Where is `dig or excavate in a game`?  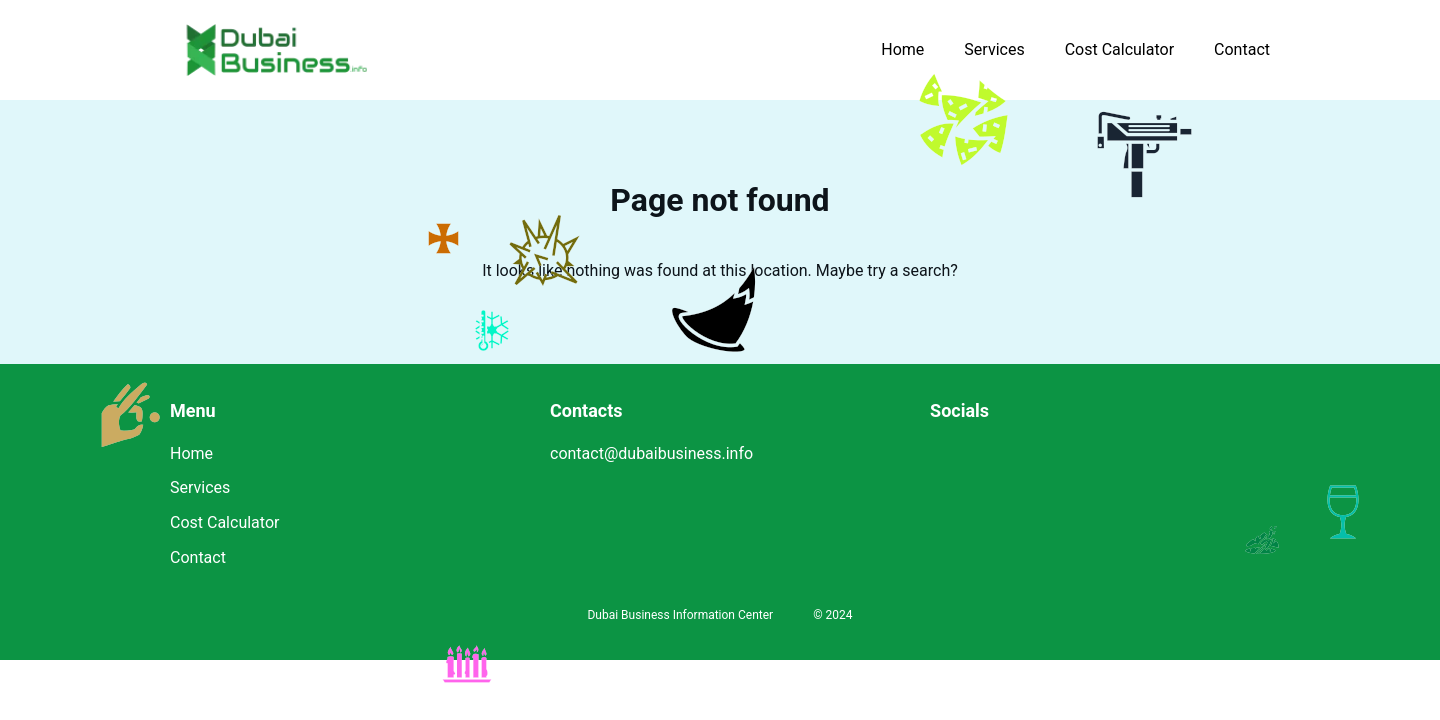 dig or excavate in a game is located at coordinates (1262, 540).